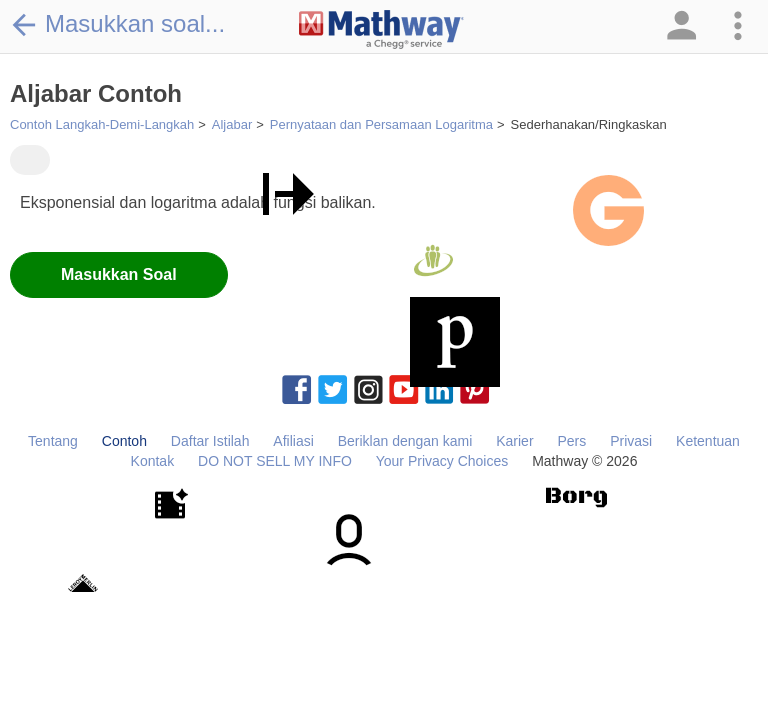 The image size is (768, 720). Describe the element at coordinates (433, 260) in the screenshot. I see `draugiem.lv social network logo` at that location.